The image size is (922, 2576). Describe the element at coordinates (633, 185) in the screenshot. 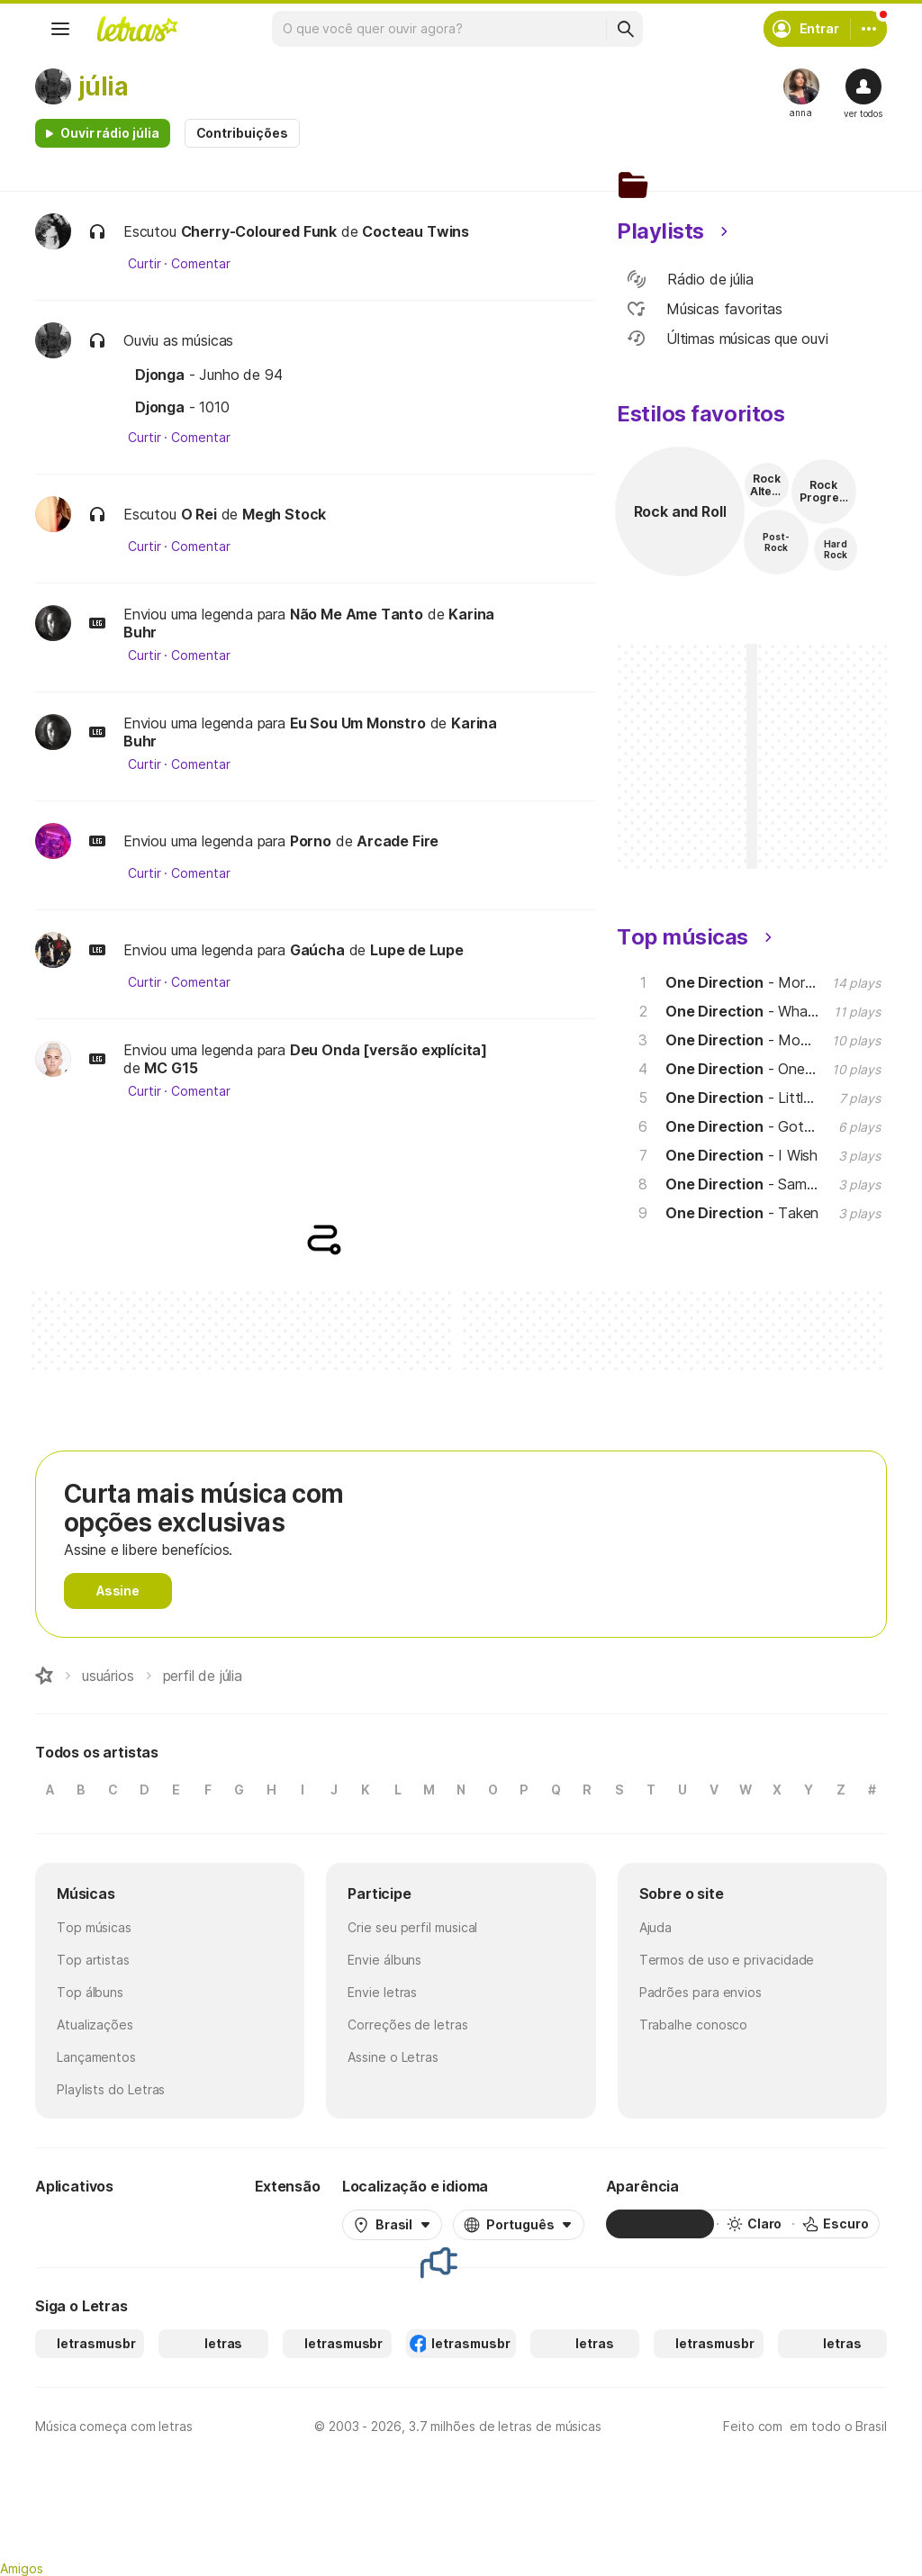

I see `an open folder in a file browser` at that location.